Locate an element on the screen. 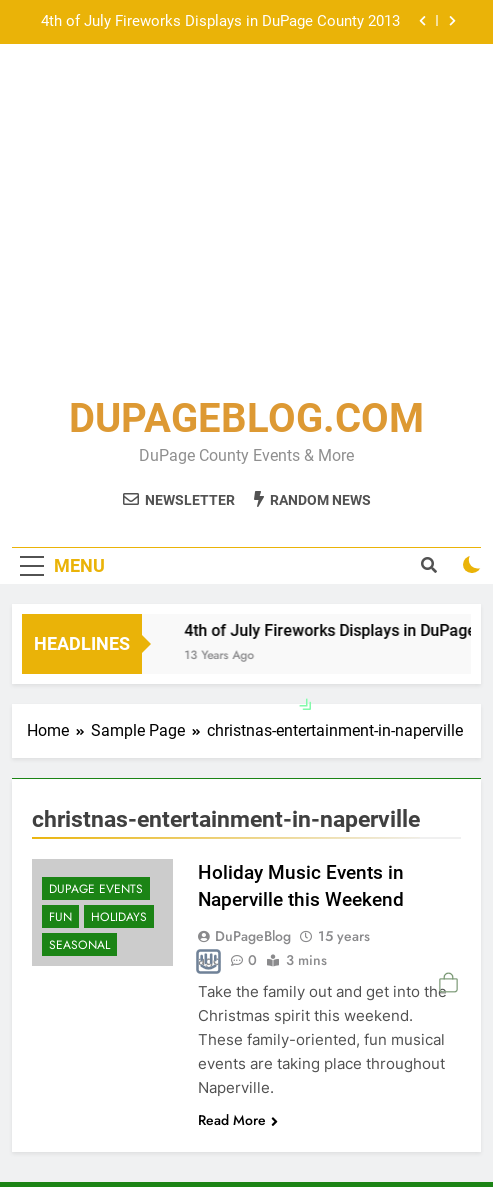 The width and height of the screenshot is (493, 1187). view your shopping bag is located at coordinates (448, 982).